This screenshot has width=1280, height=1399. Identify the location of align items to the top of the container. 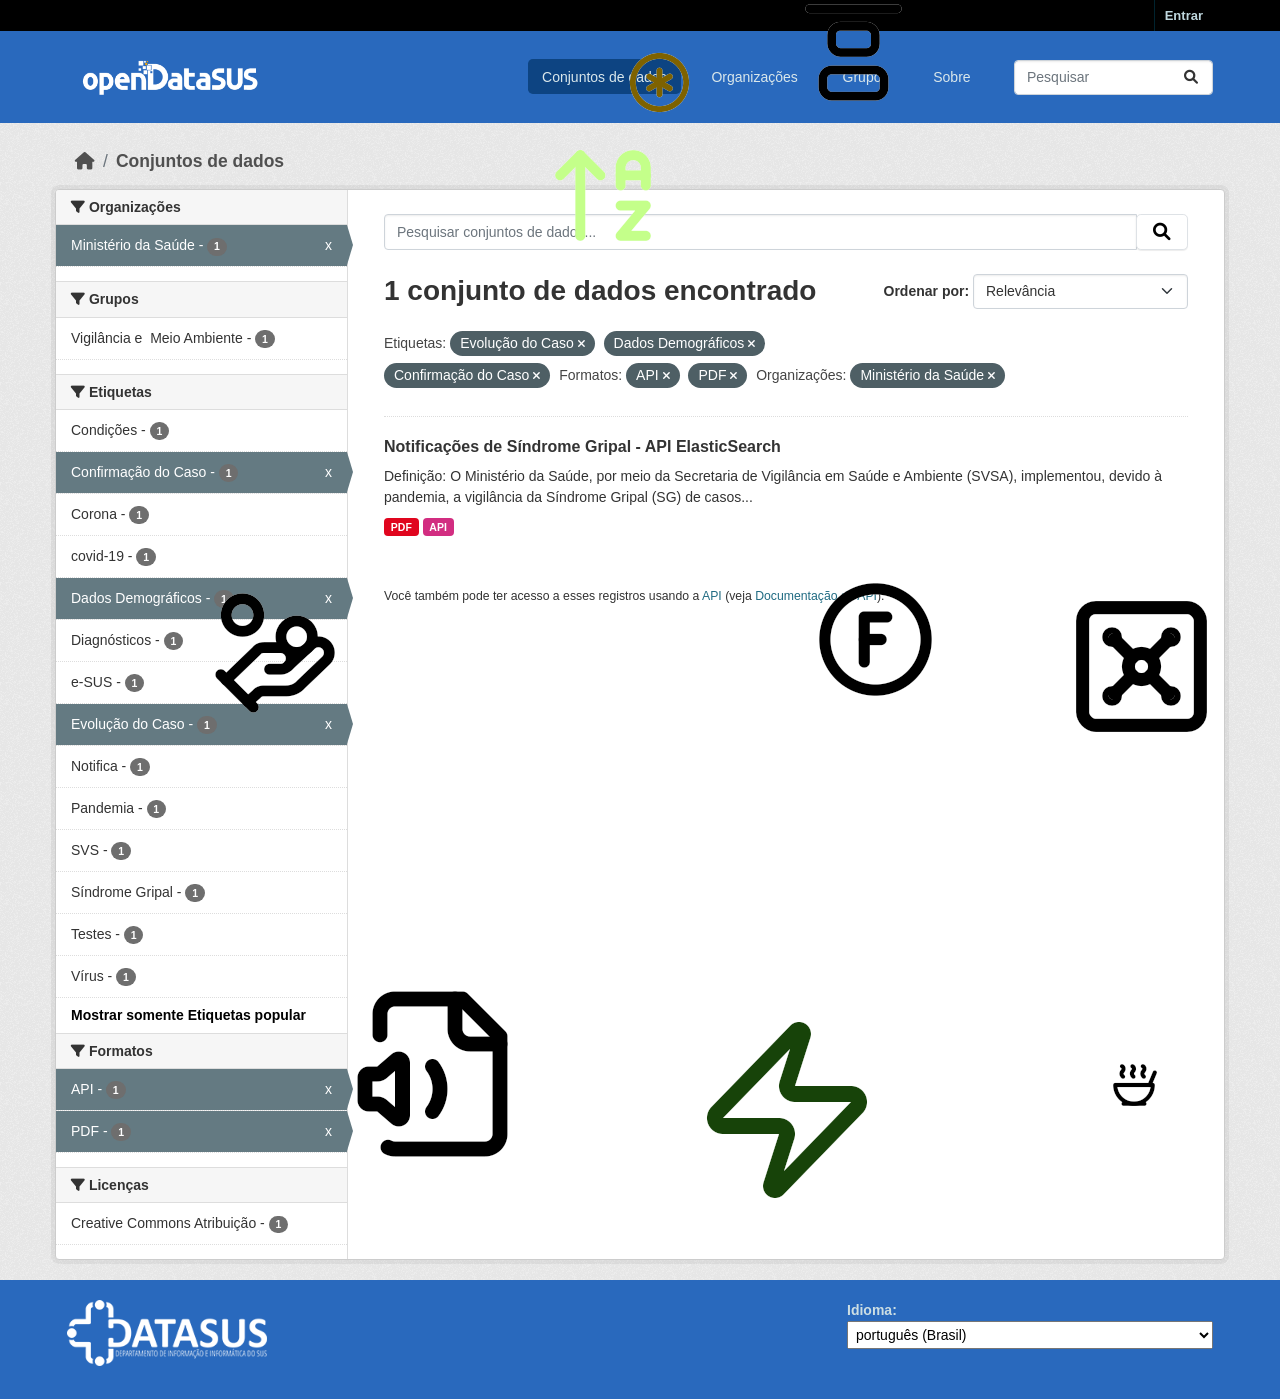
(853, 52).